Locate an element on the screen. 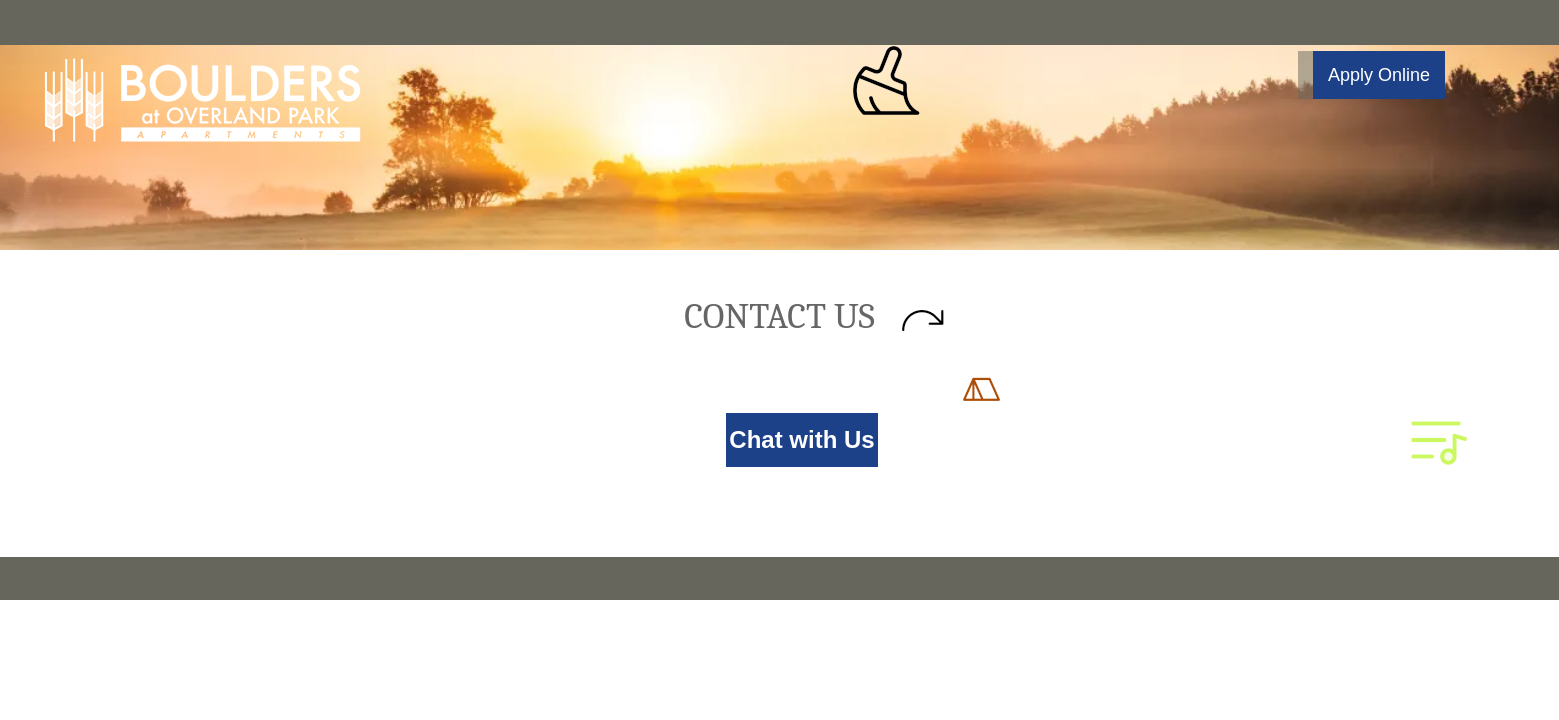 The height and width of the screenshot is (720, 1559). clear or clean up data is located at coordinates (885, 83).